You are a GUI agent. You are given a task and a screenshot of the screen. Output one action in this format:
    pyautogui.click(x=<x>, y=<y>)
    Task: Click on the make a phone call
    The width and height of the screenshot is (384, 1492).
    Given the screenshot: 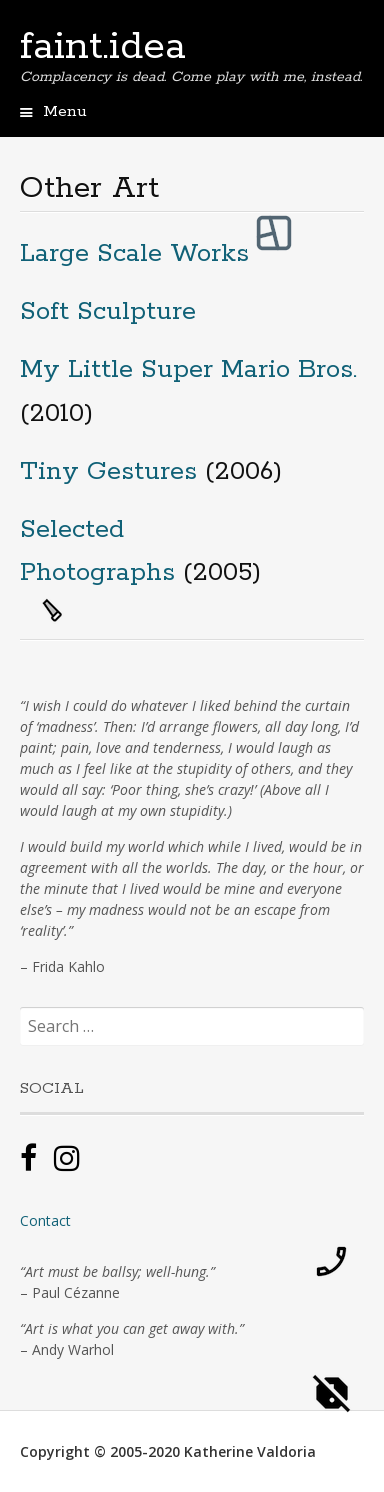 What is the action you would take?
    pyautogui.click(x=331, y=1261)
    